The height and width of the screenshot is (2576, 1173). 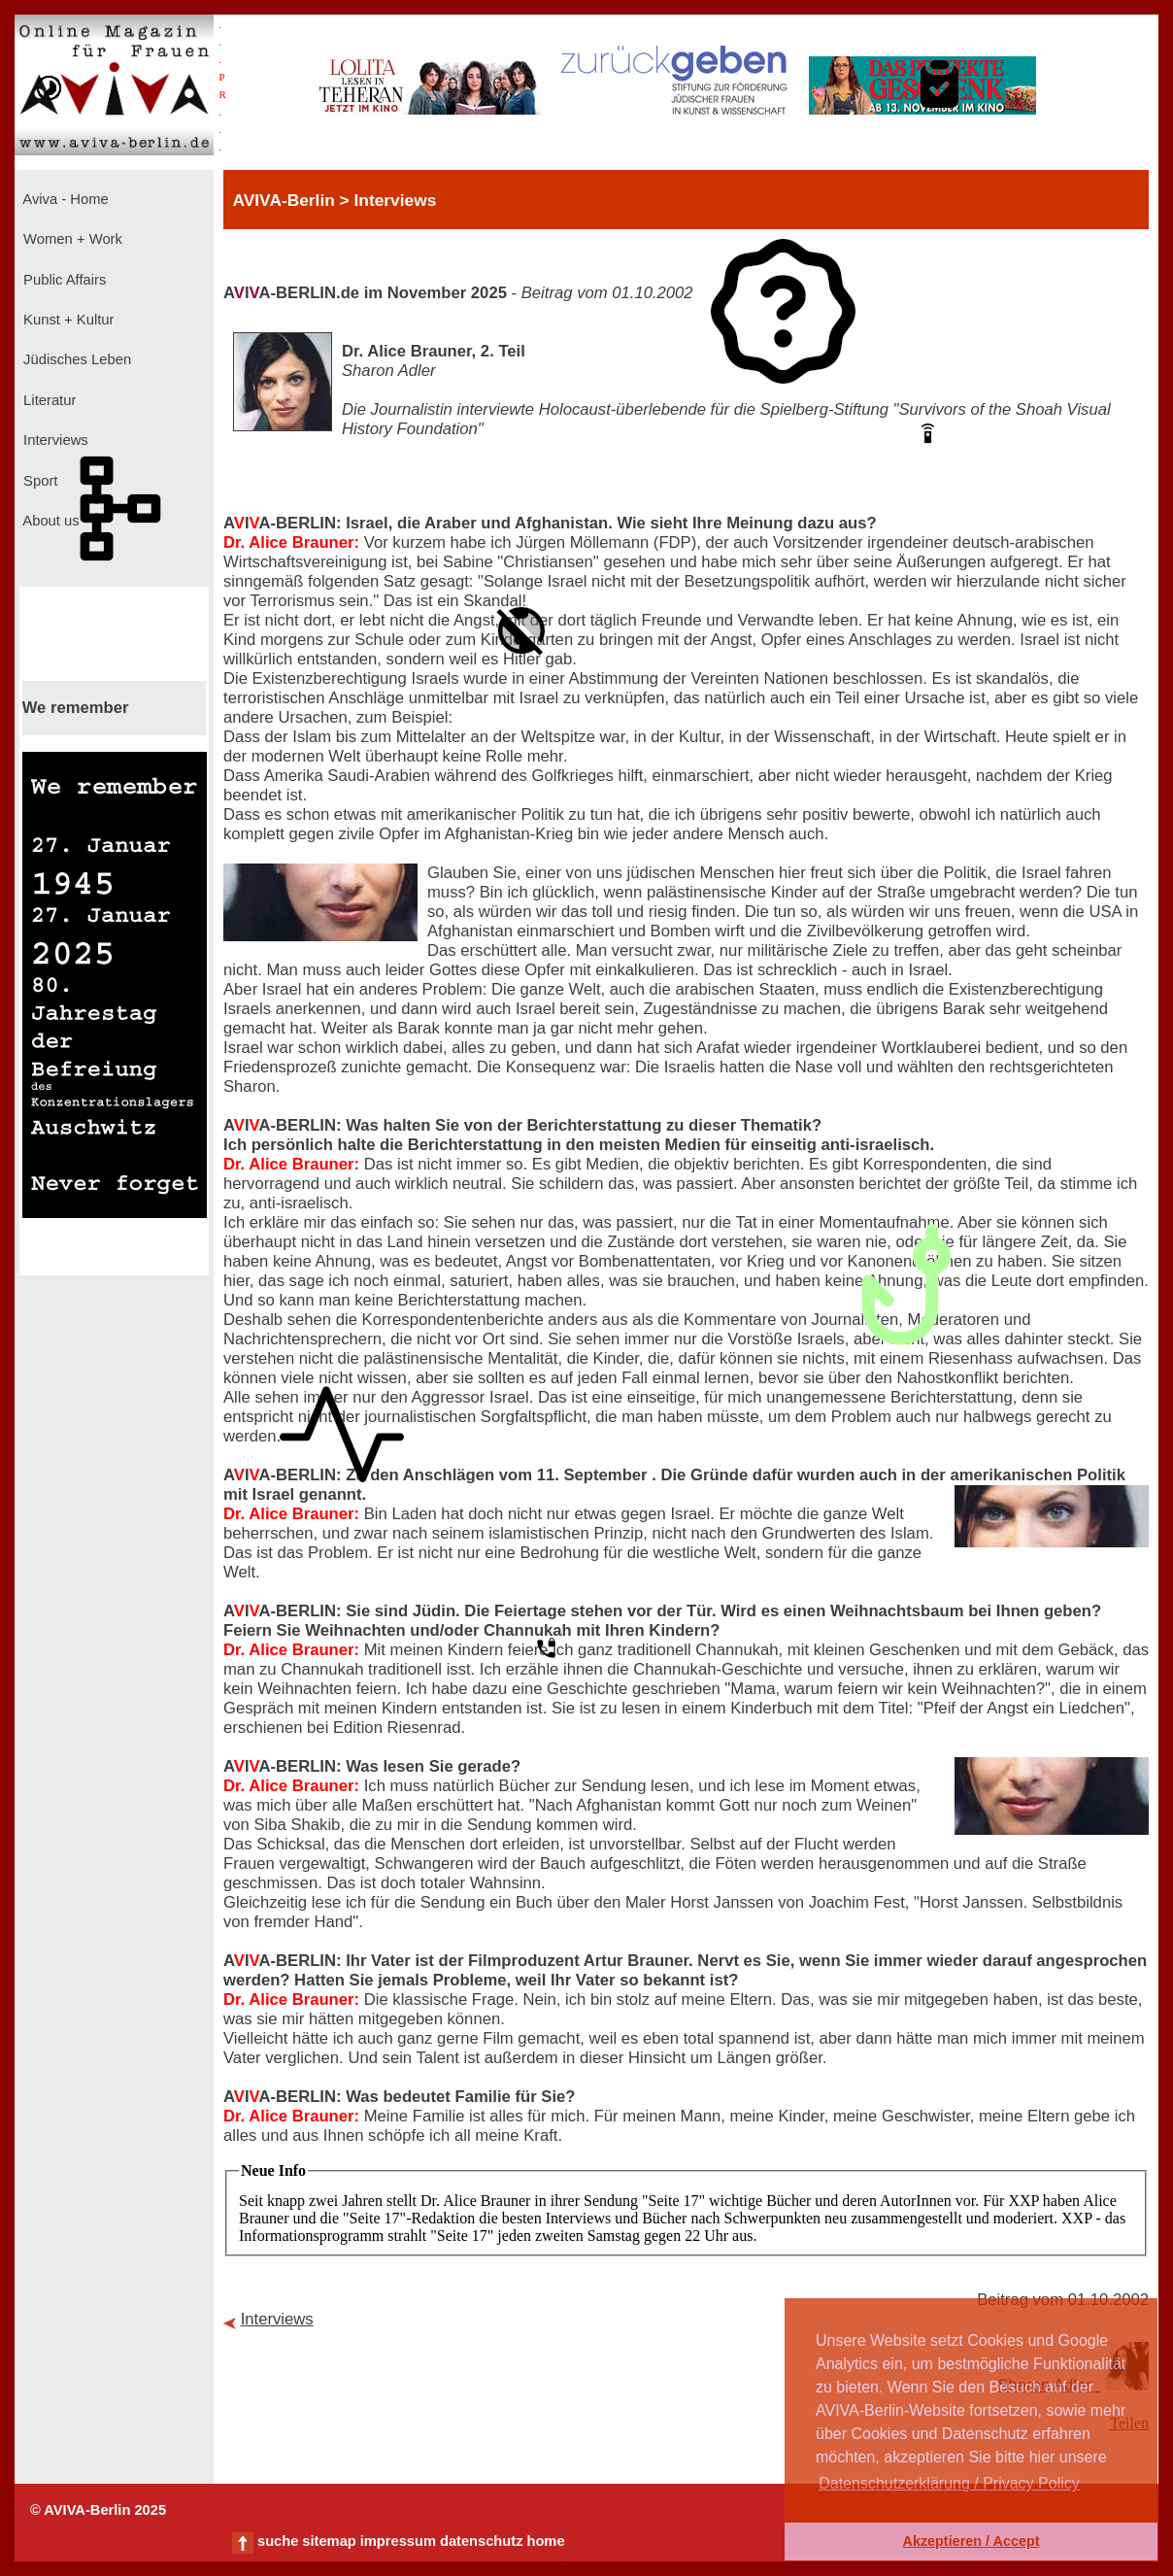 I want to click on view repository activity and insights, so click(x=342, y=1436).